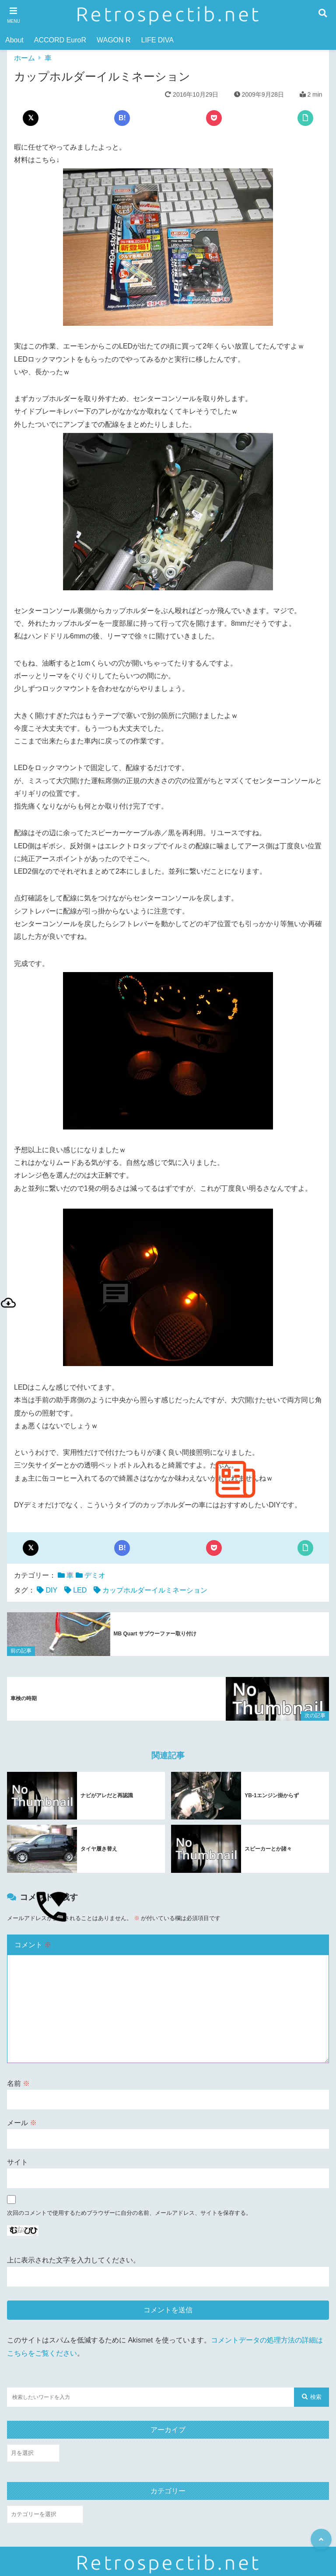  Describe the element at coordinates (116, 1296) in the screenshot. I see `open chat or messaging` at that location.